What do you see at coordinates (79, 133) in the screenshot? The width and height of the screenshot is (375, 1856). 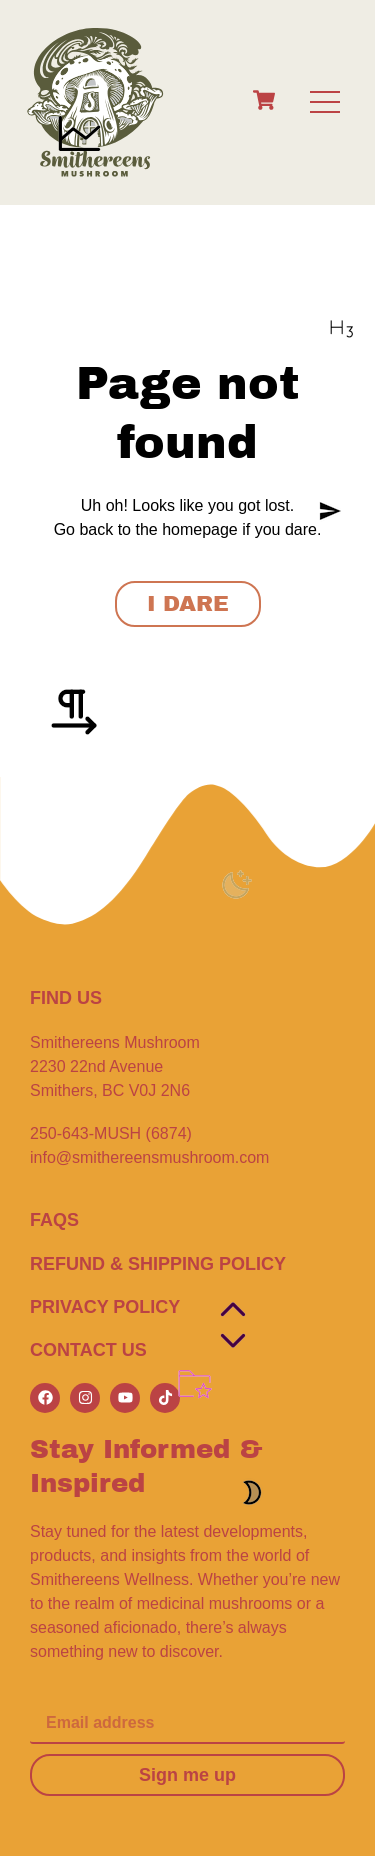 I see `view analytics or statistics` at bounding box center [79, 133].